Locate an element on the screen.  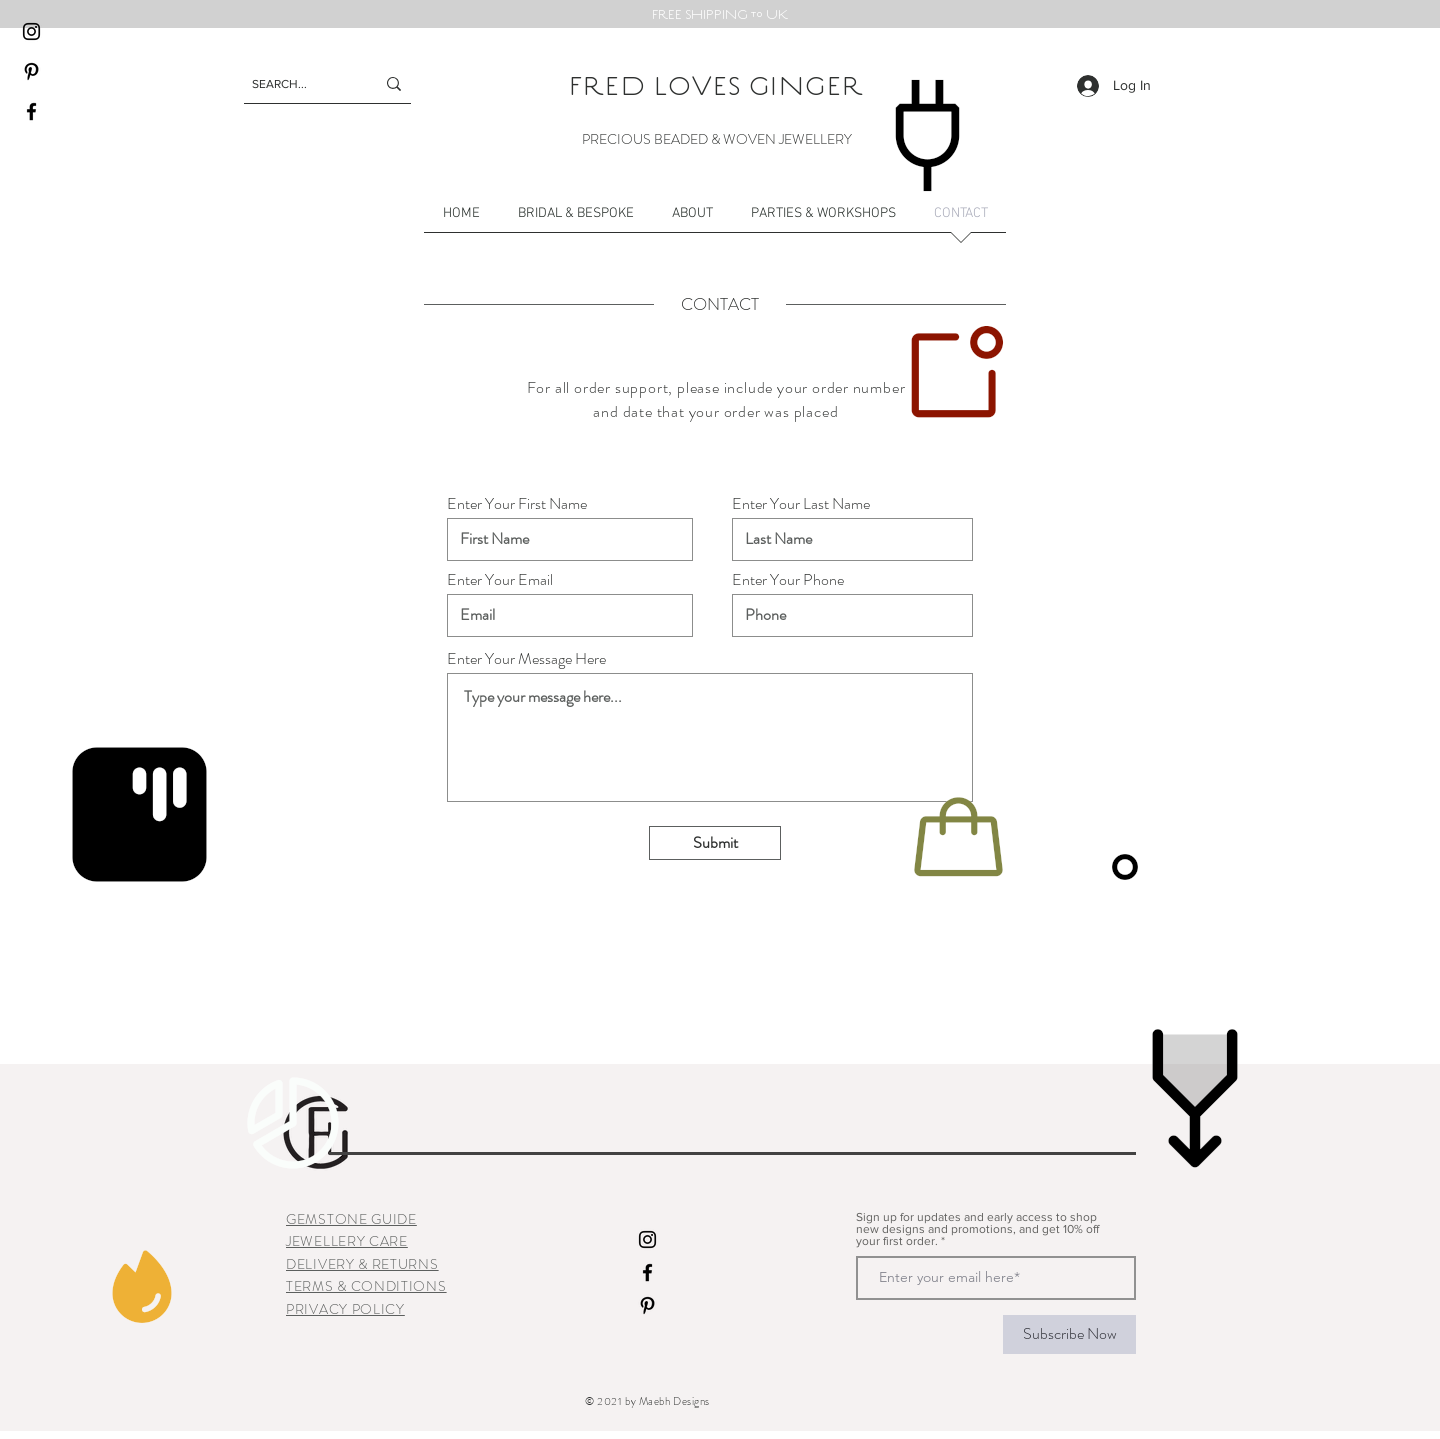
view analytics or statistics breakdown is located at coordinates (293, 1123).